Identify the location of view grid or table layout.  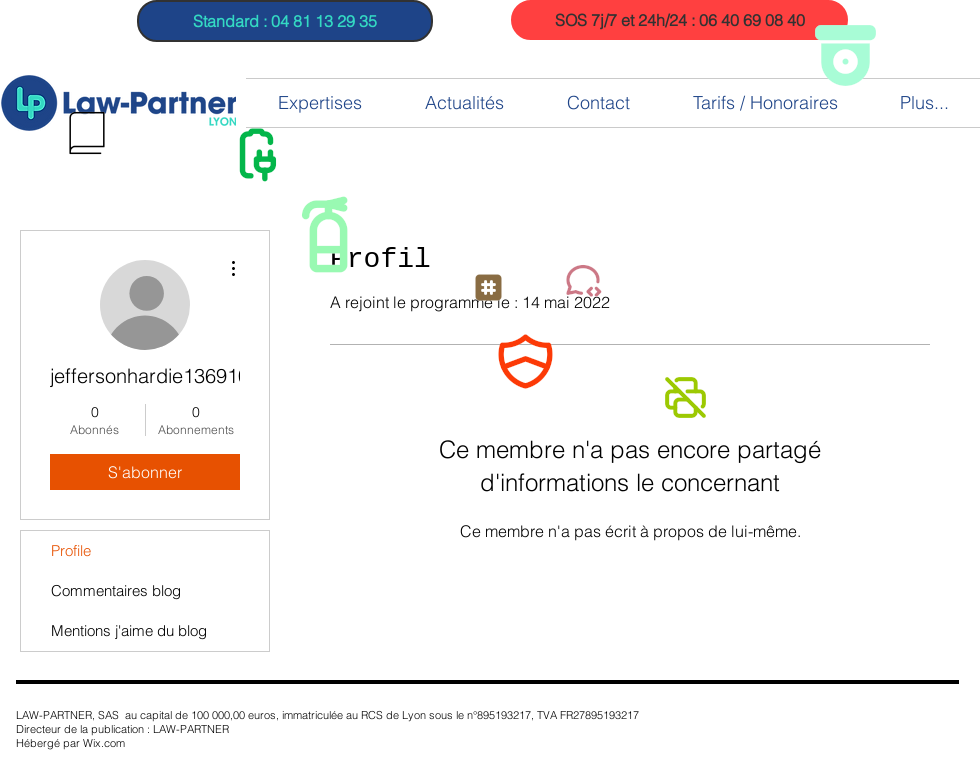
(488, 287).